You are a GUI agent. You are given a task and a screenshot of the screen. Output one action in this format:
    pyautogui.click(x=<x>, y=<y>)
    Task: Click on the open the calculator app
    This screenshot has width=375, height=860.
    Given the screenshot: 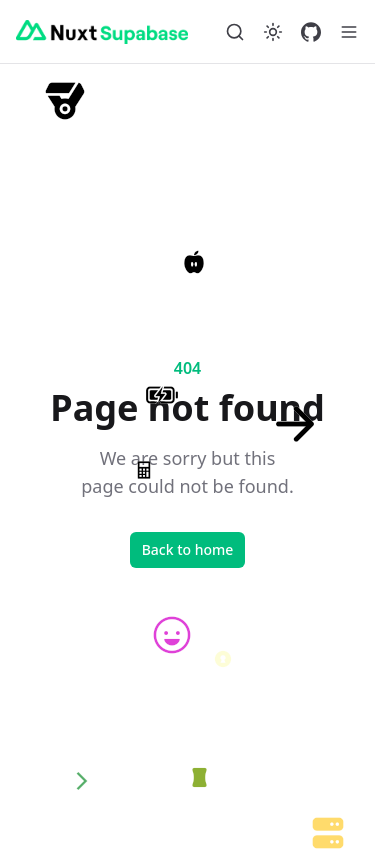 What is the action you would take?
    pyautogui.click(x=144, y=470)
    